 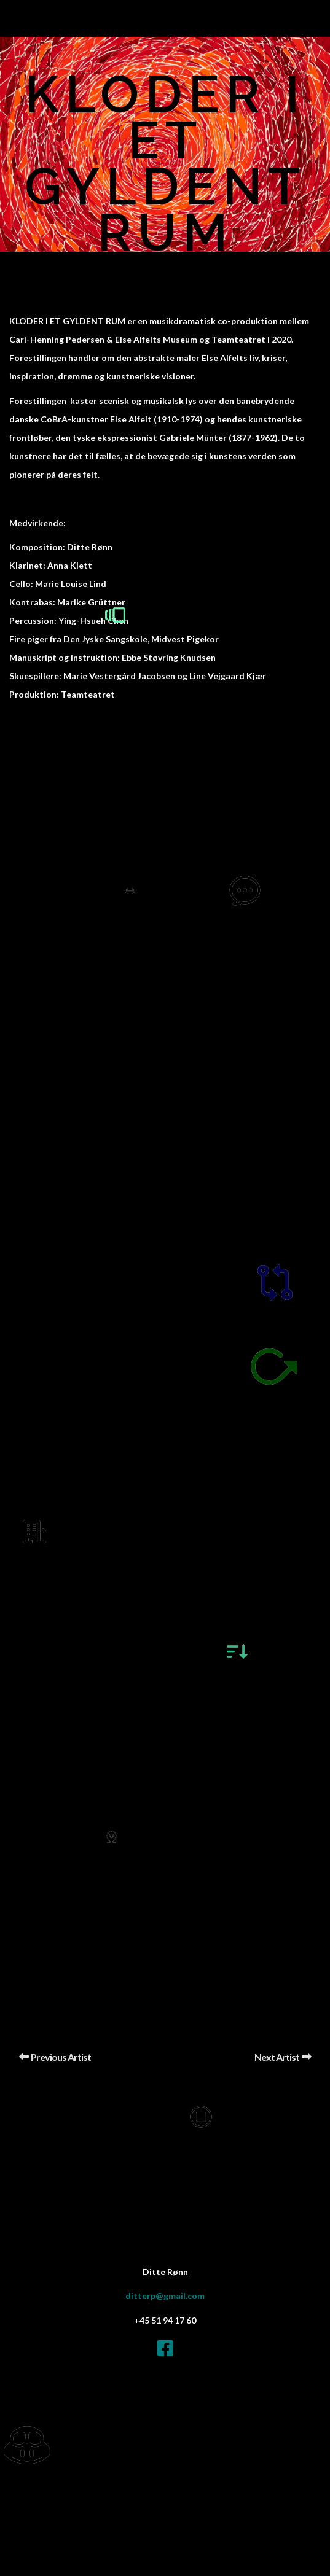 I want to click on stop or halt a current process, so click(x=201, y=2117).